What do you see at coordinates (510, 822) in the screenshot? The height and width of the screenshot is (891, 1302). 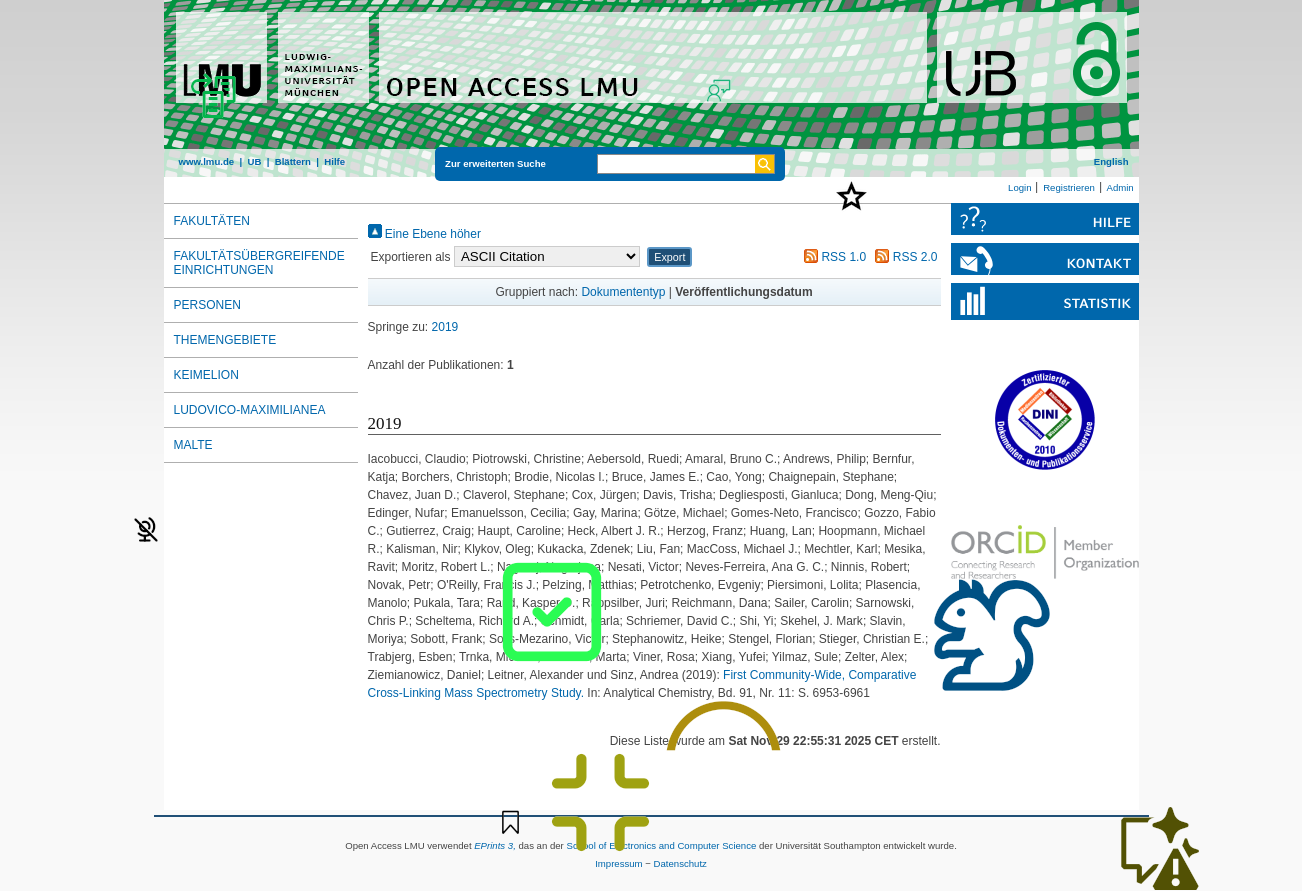 I see `bookmark this item for later` at bounding box center [510, 822].